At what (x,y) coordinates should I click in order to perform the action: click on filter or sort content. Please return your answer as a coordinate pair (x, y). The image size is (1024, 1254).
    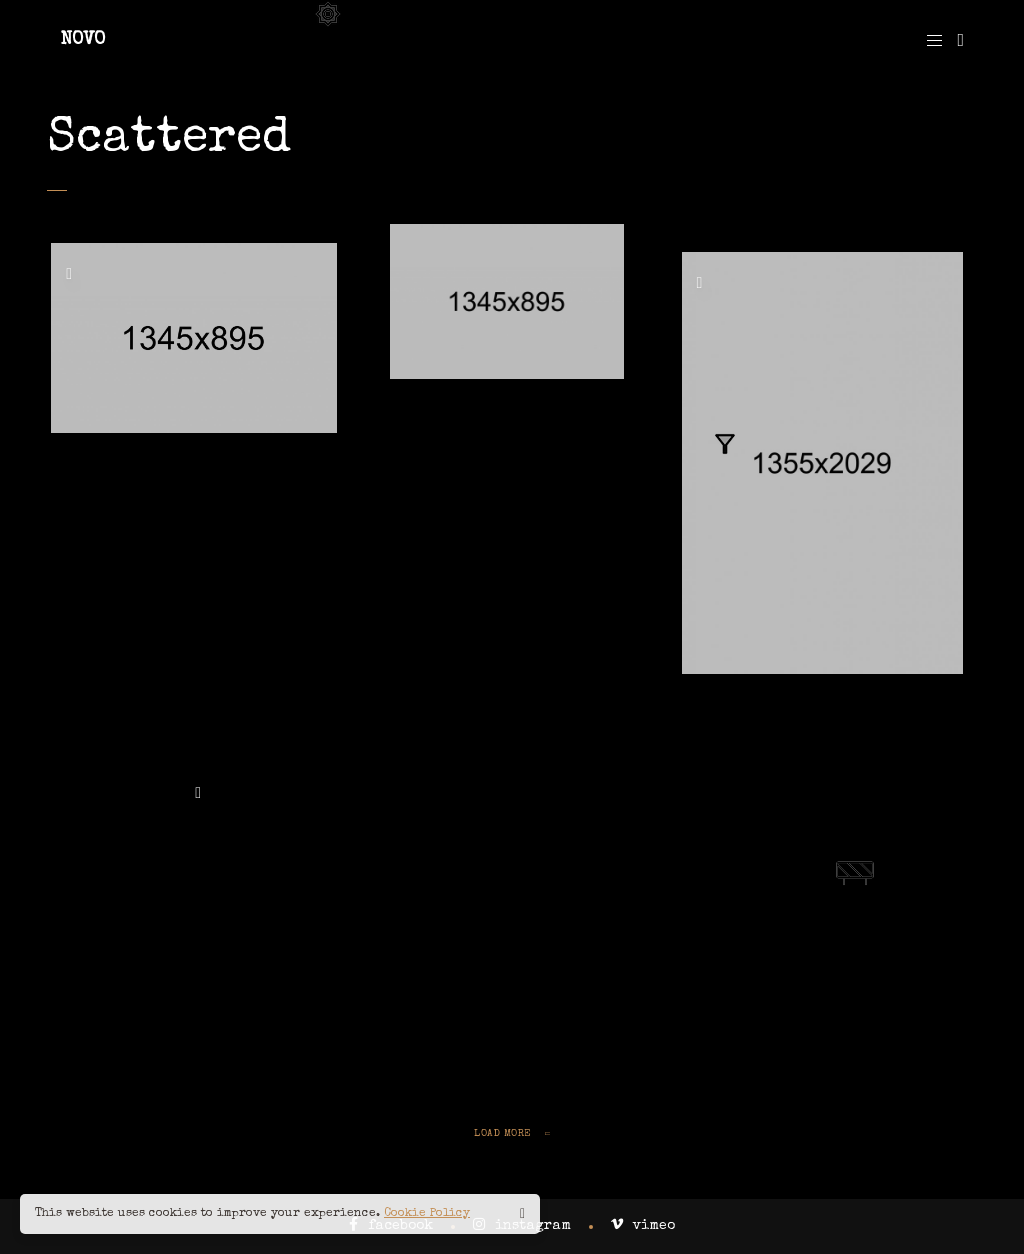
    Looking at the image, I should click on (725, 444).